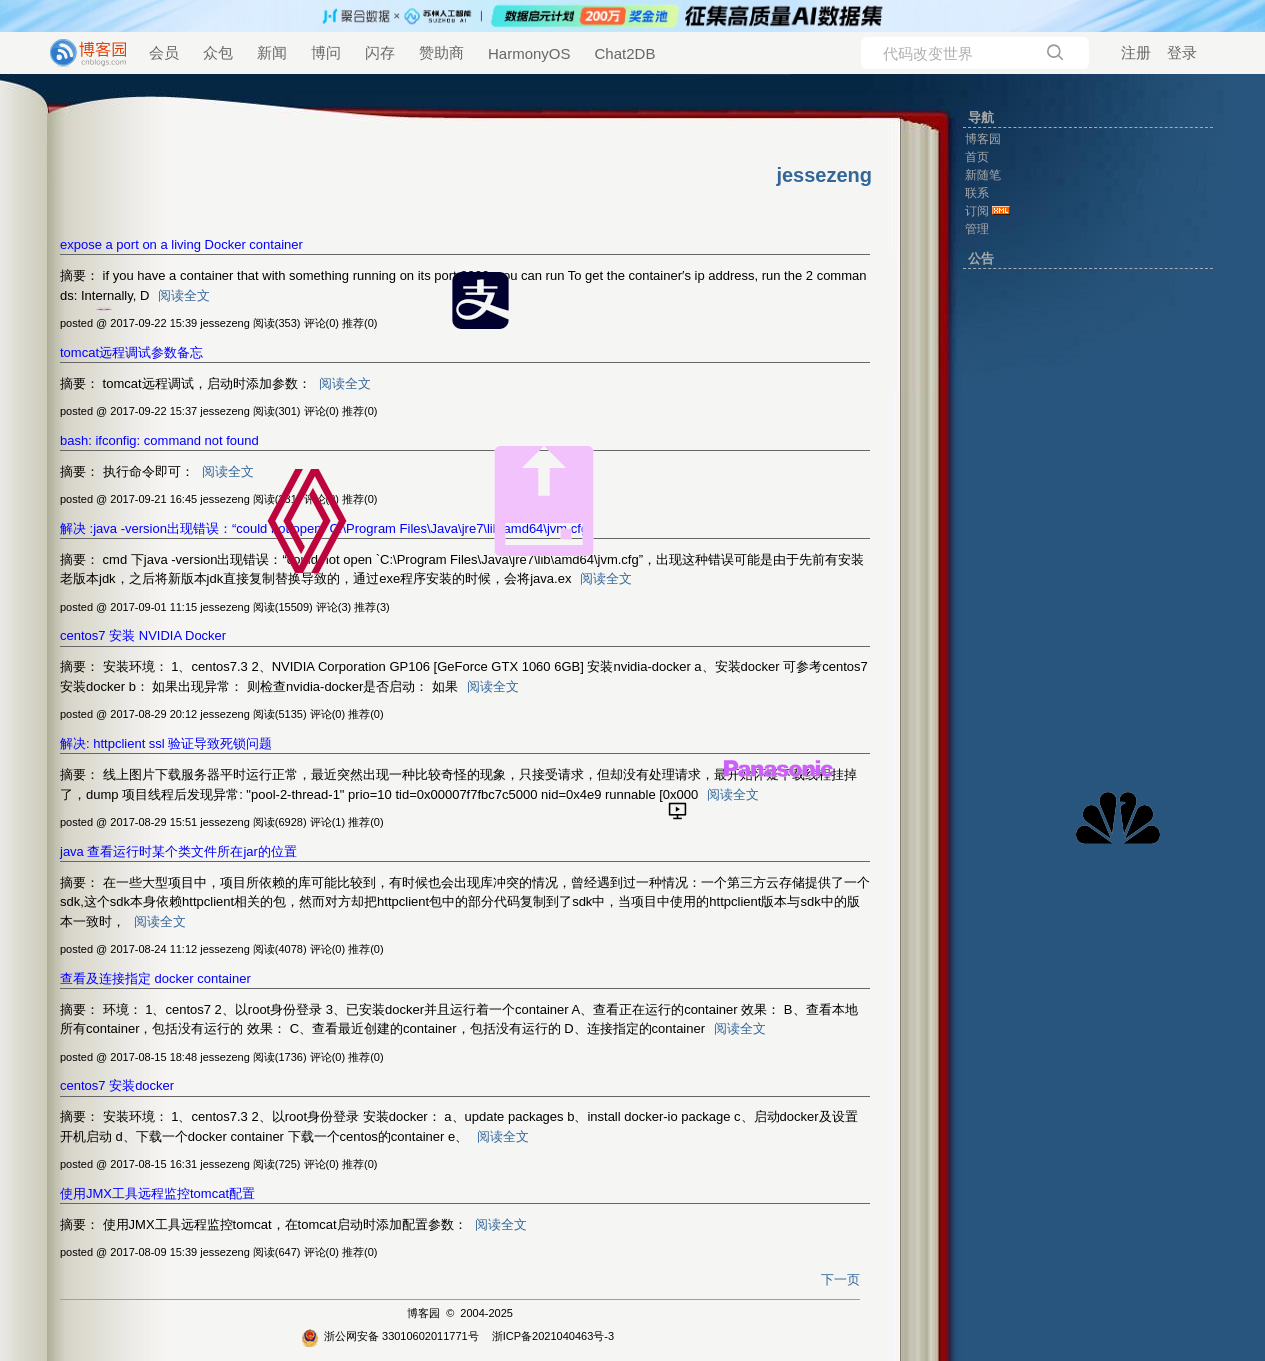  Describe the element at coordinates (104, 309) in the screenshot. I see `chrysler brand logo` at that location.